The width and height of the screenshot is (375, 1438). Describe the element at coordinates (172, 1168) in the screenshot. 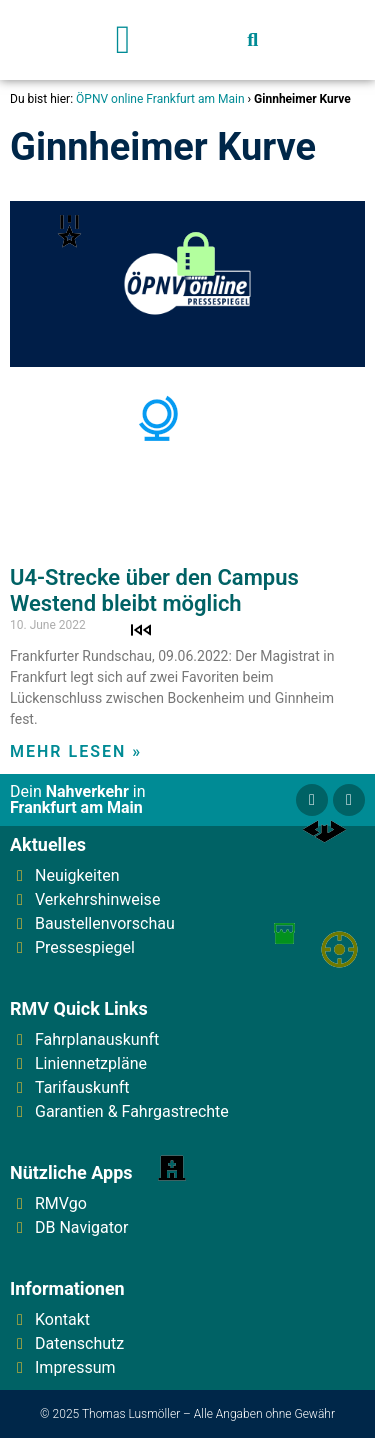

I see `find nearby hospitals` at that location.